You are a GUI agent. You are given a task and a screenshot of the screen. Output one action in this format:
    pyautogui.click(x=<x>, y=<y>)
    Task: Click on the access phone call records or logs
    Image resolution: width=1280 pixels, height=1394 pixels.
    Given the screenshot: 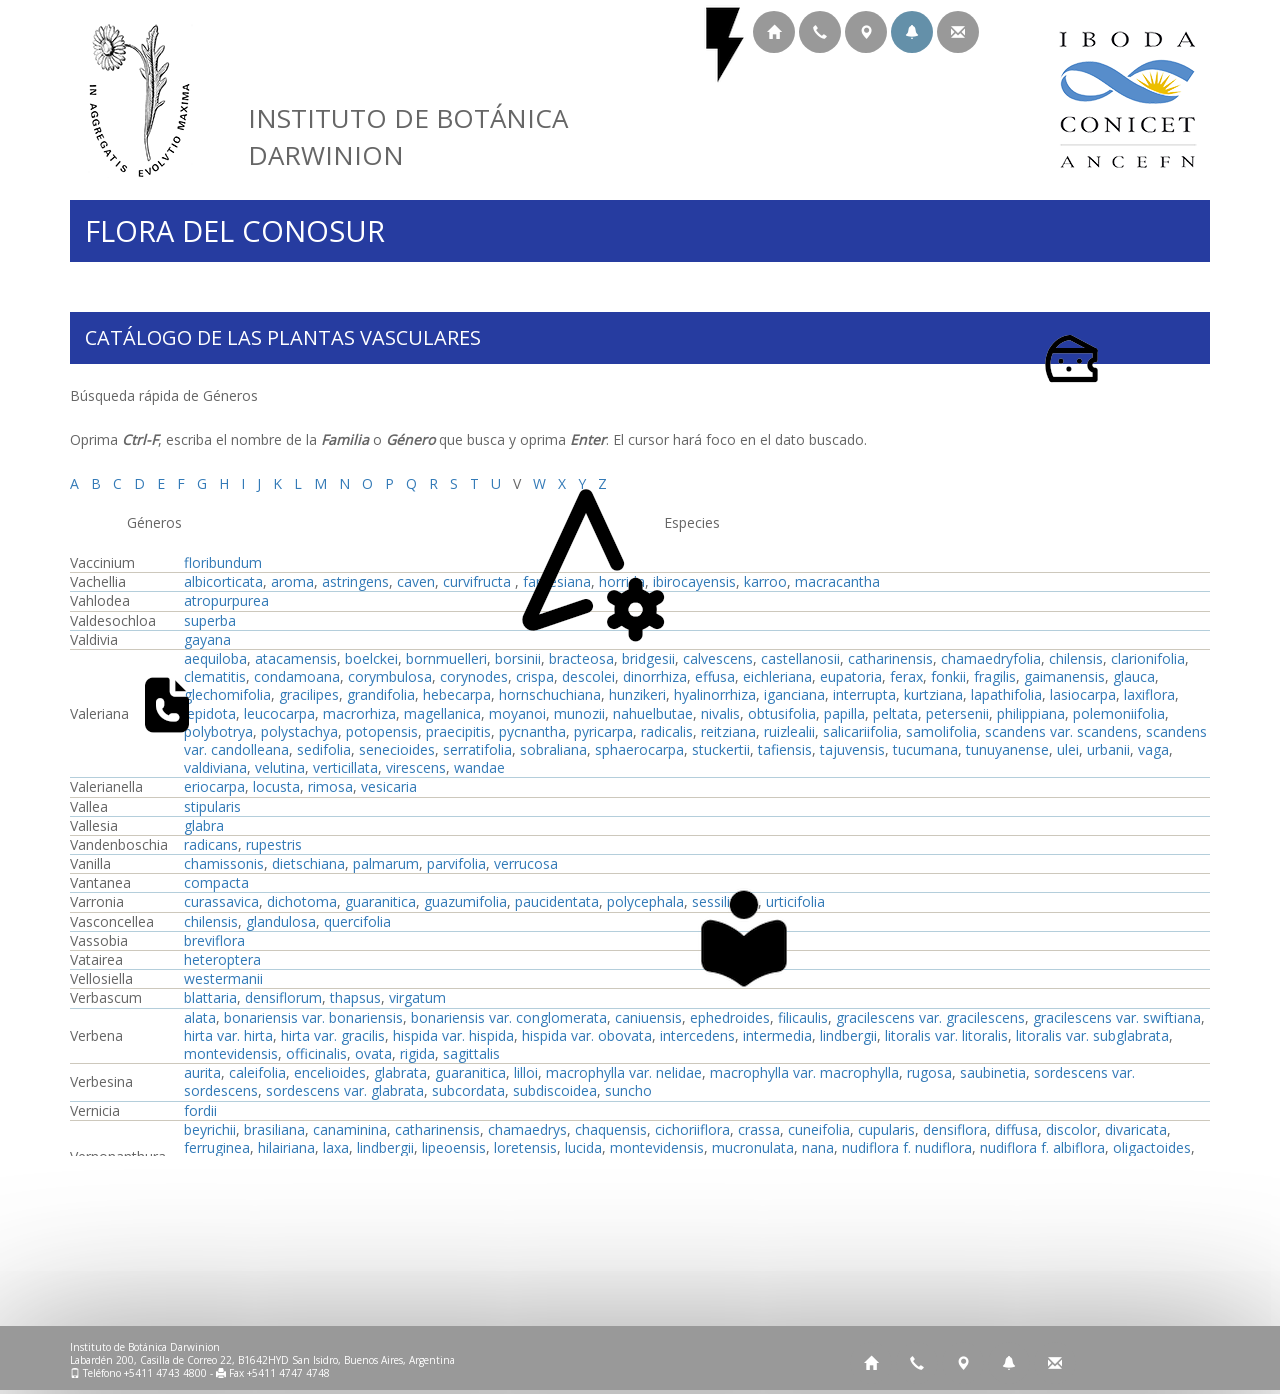 What is the action you would take?
    pyautogui.click(x=167, y=705)
    